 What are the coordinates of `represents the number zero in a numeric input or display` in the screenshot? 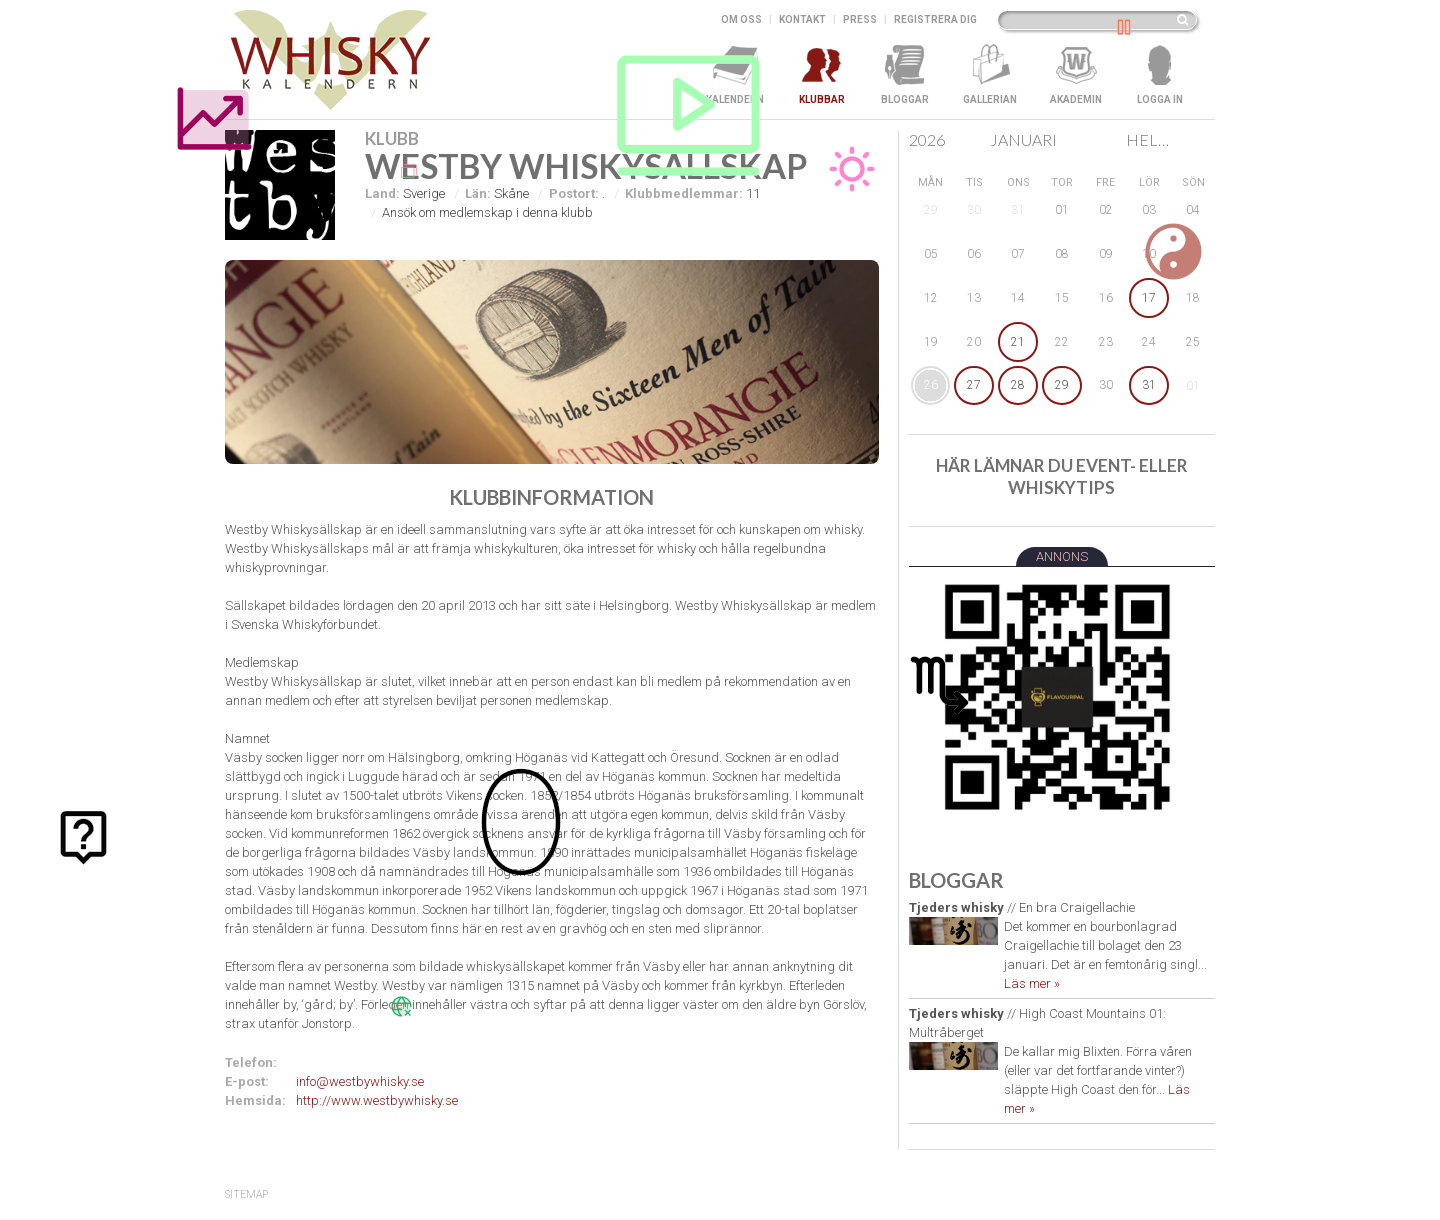 It's located at (521, 822).